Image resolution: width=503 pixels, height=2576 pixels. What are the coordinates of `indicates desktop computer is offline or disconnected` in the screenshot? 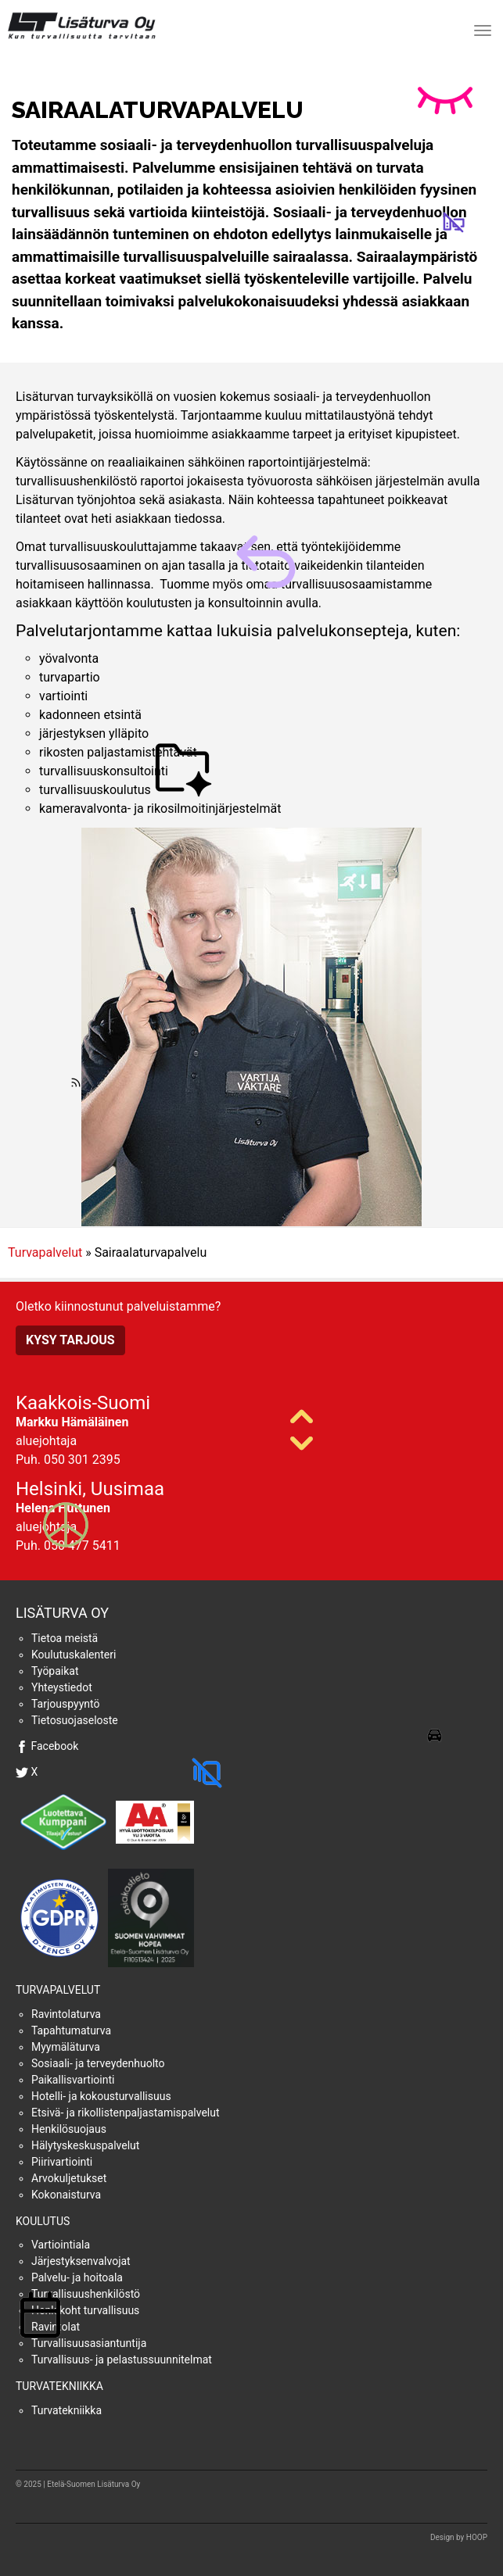 It's located at (453, 222).